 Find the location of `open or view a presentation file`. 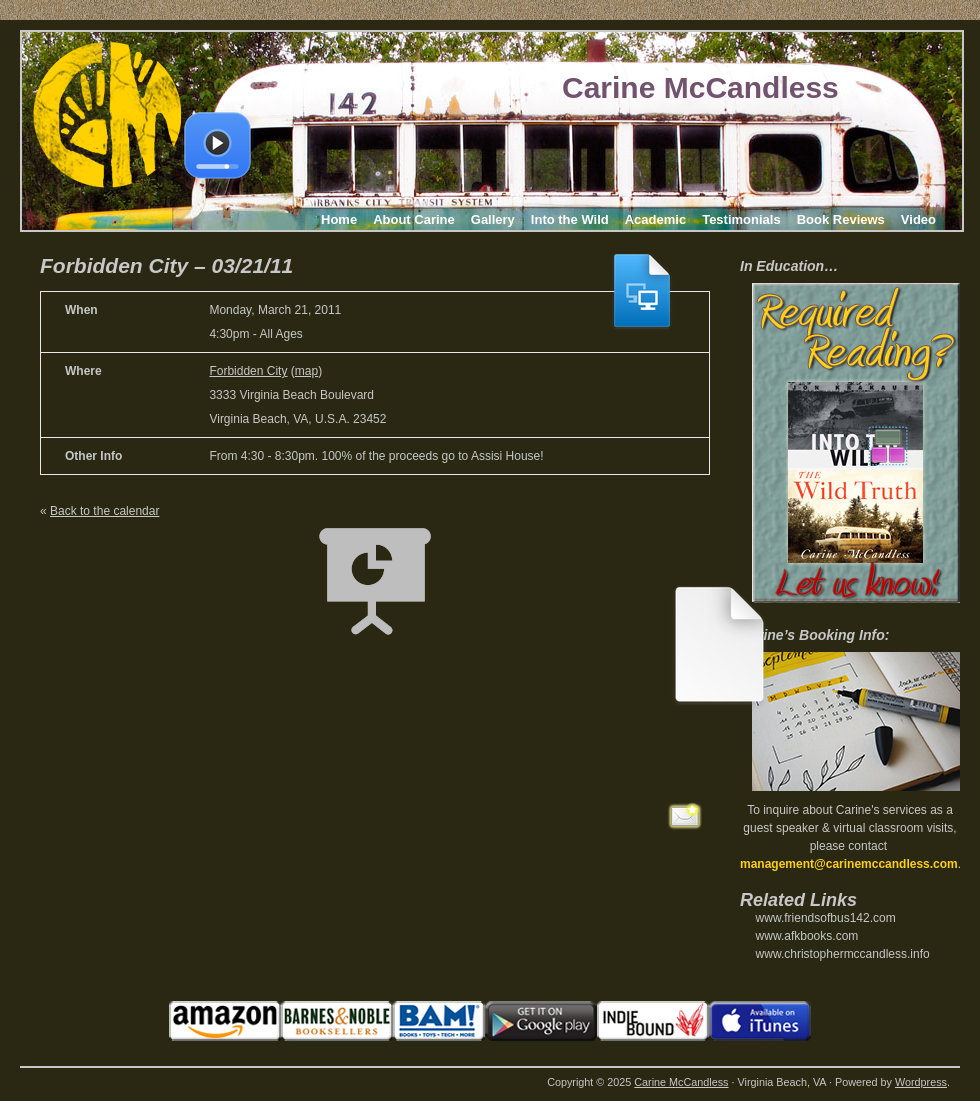

open or view a presentation file is located at coordinates (376, 577).